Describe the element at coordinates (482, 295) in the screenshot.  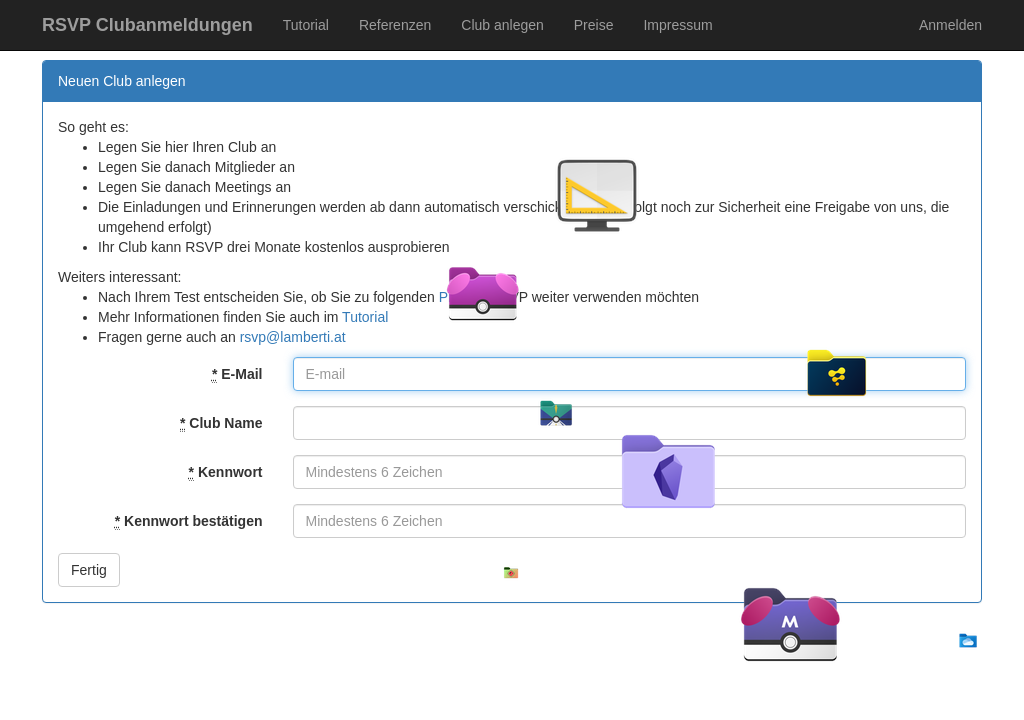
I see `open pokémon master ball themed folder` at that location.